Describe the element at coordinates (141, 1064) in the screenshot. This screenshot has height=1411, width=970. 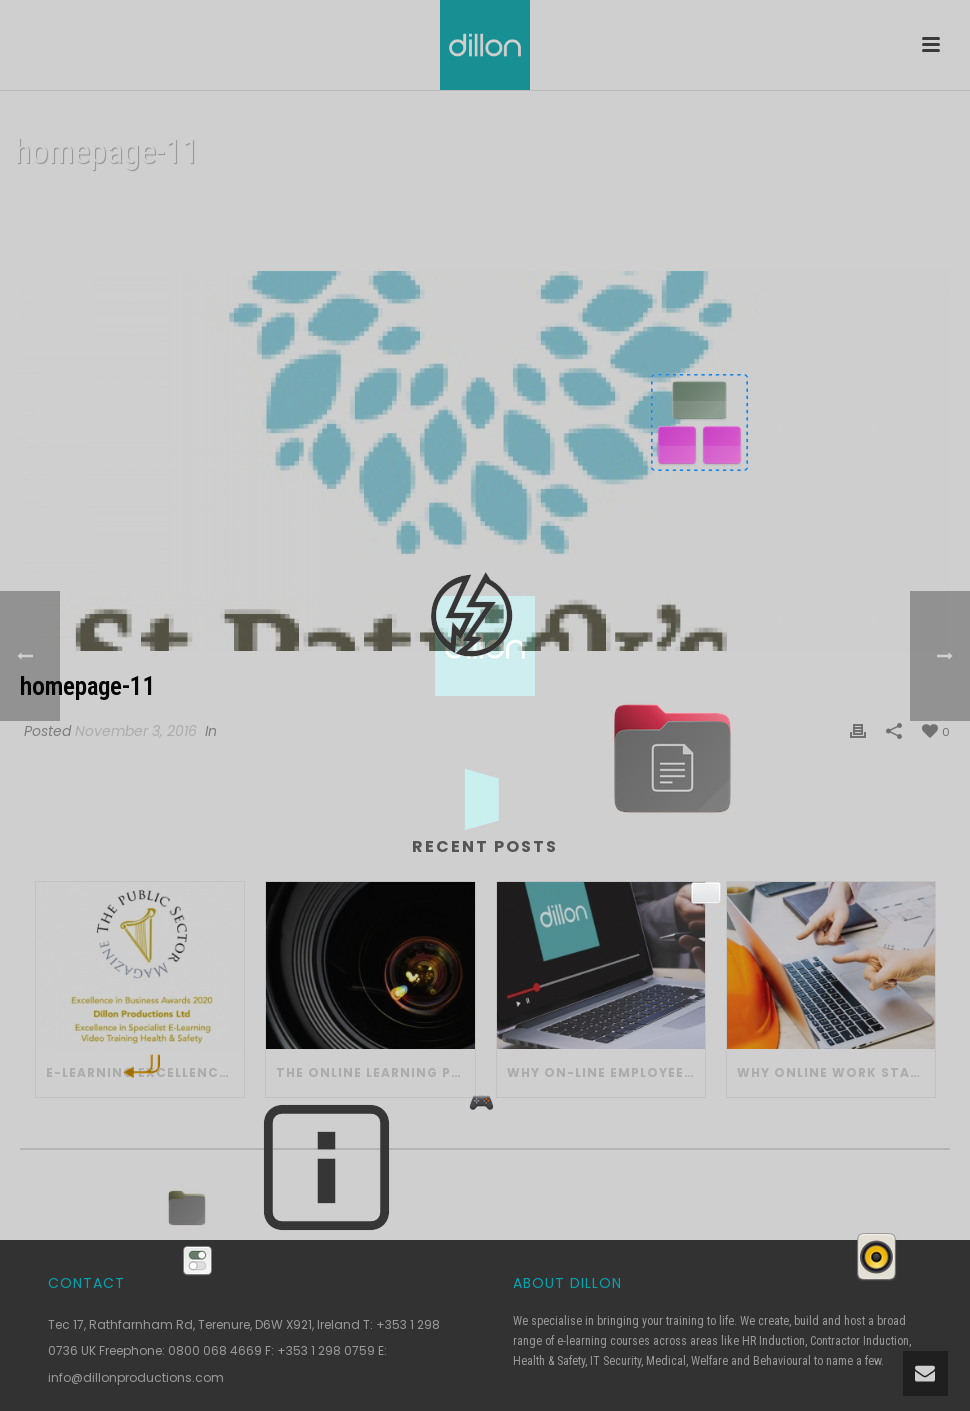
I see `reply to all recipients of an email` at that location.